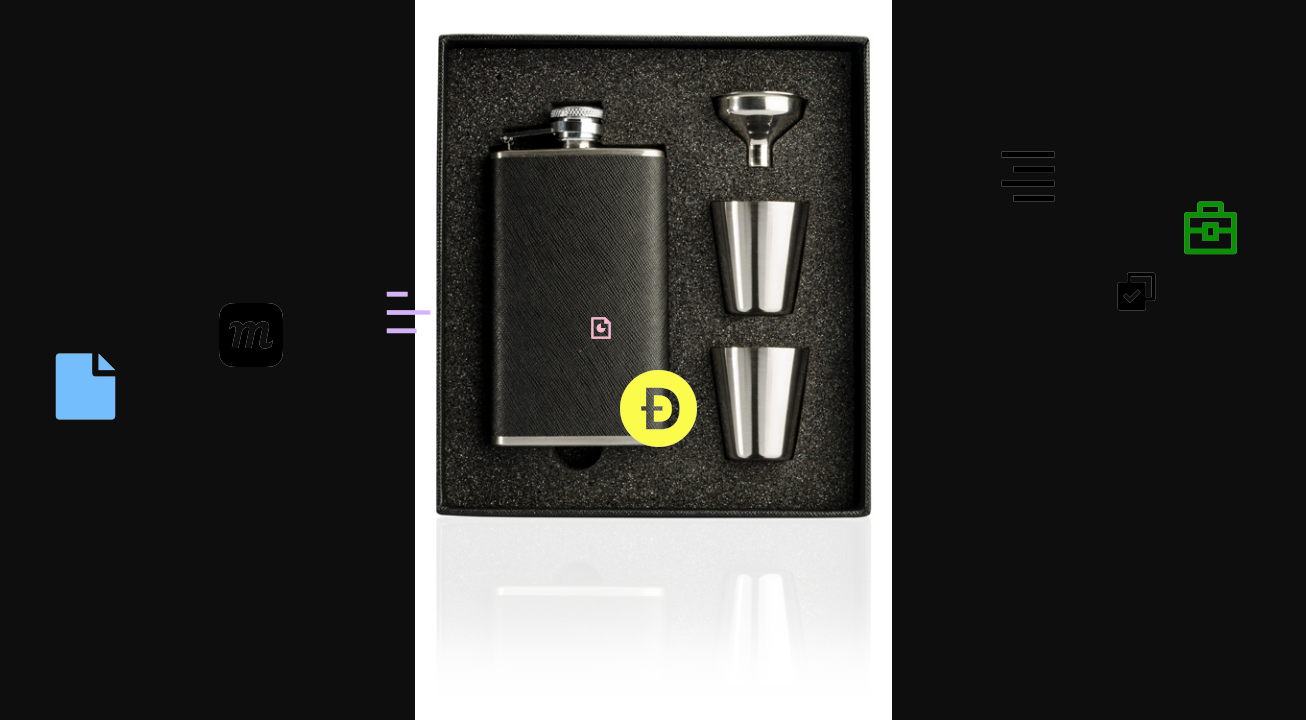 The width and height of the screenshot is (1306, 720). Describe the element at coordinates (1136, 291) in the screenshot. I see `select multiple items at once` at that location.